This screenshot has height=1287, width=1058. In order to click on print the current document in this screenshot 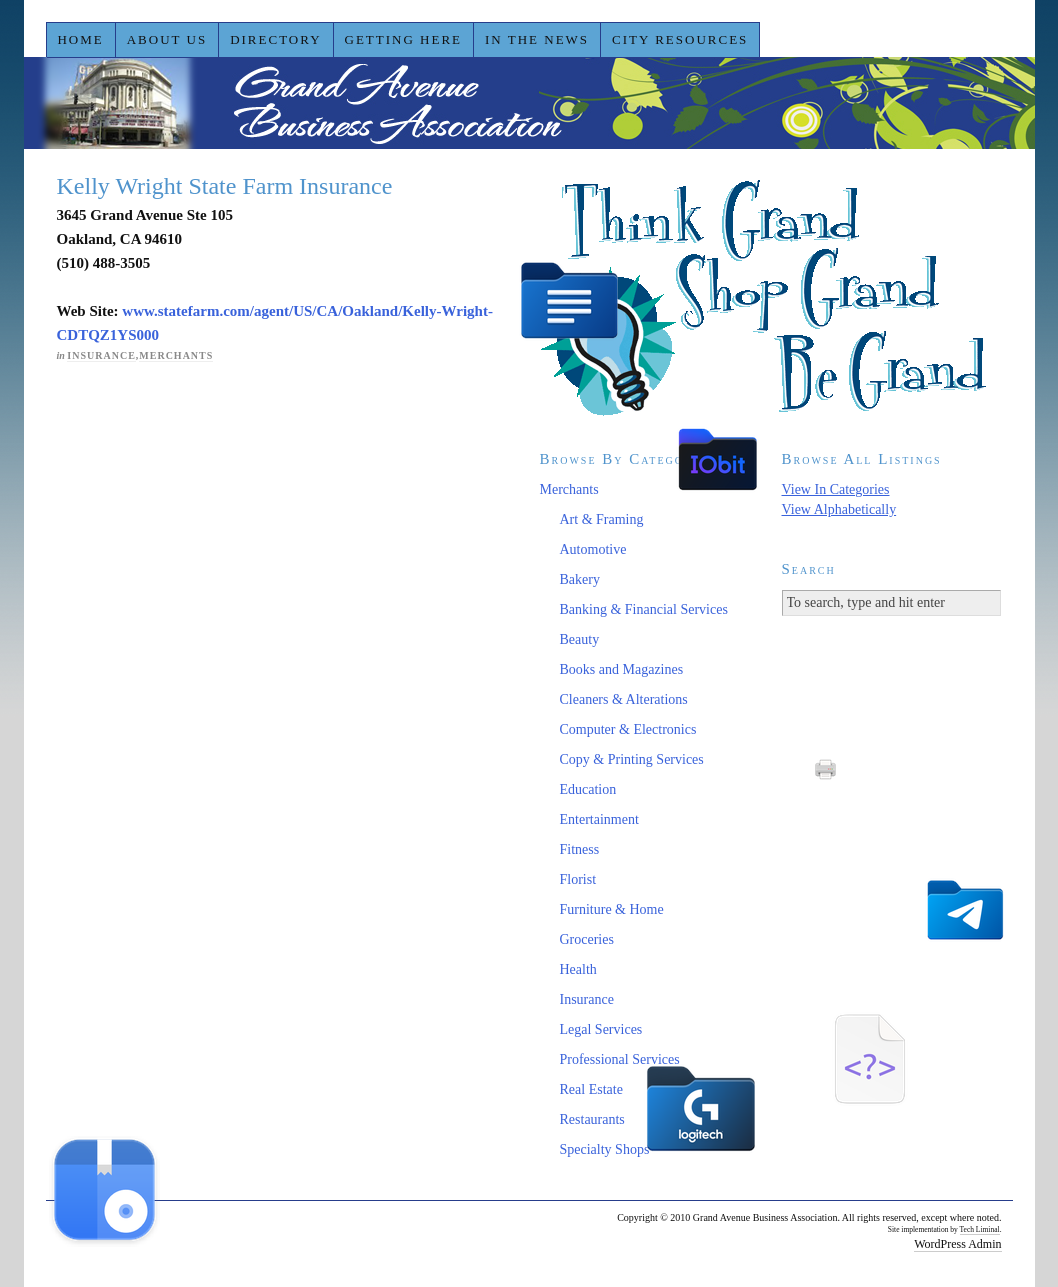, I will do `click(825, 769)`.